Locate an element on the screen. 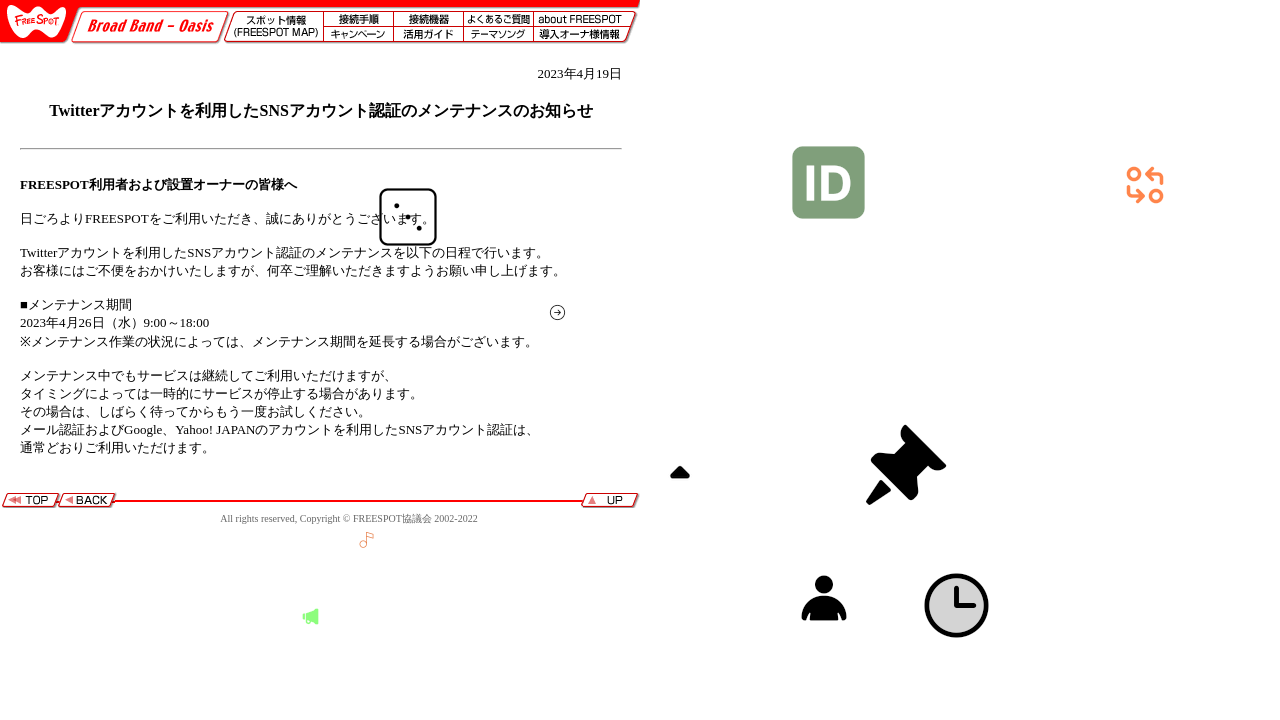  proceed to the next step is located at coordinates (557, 312).